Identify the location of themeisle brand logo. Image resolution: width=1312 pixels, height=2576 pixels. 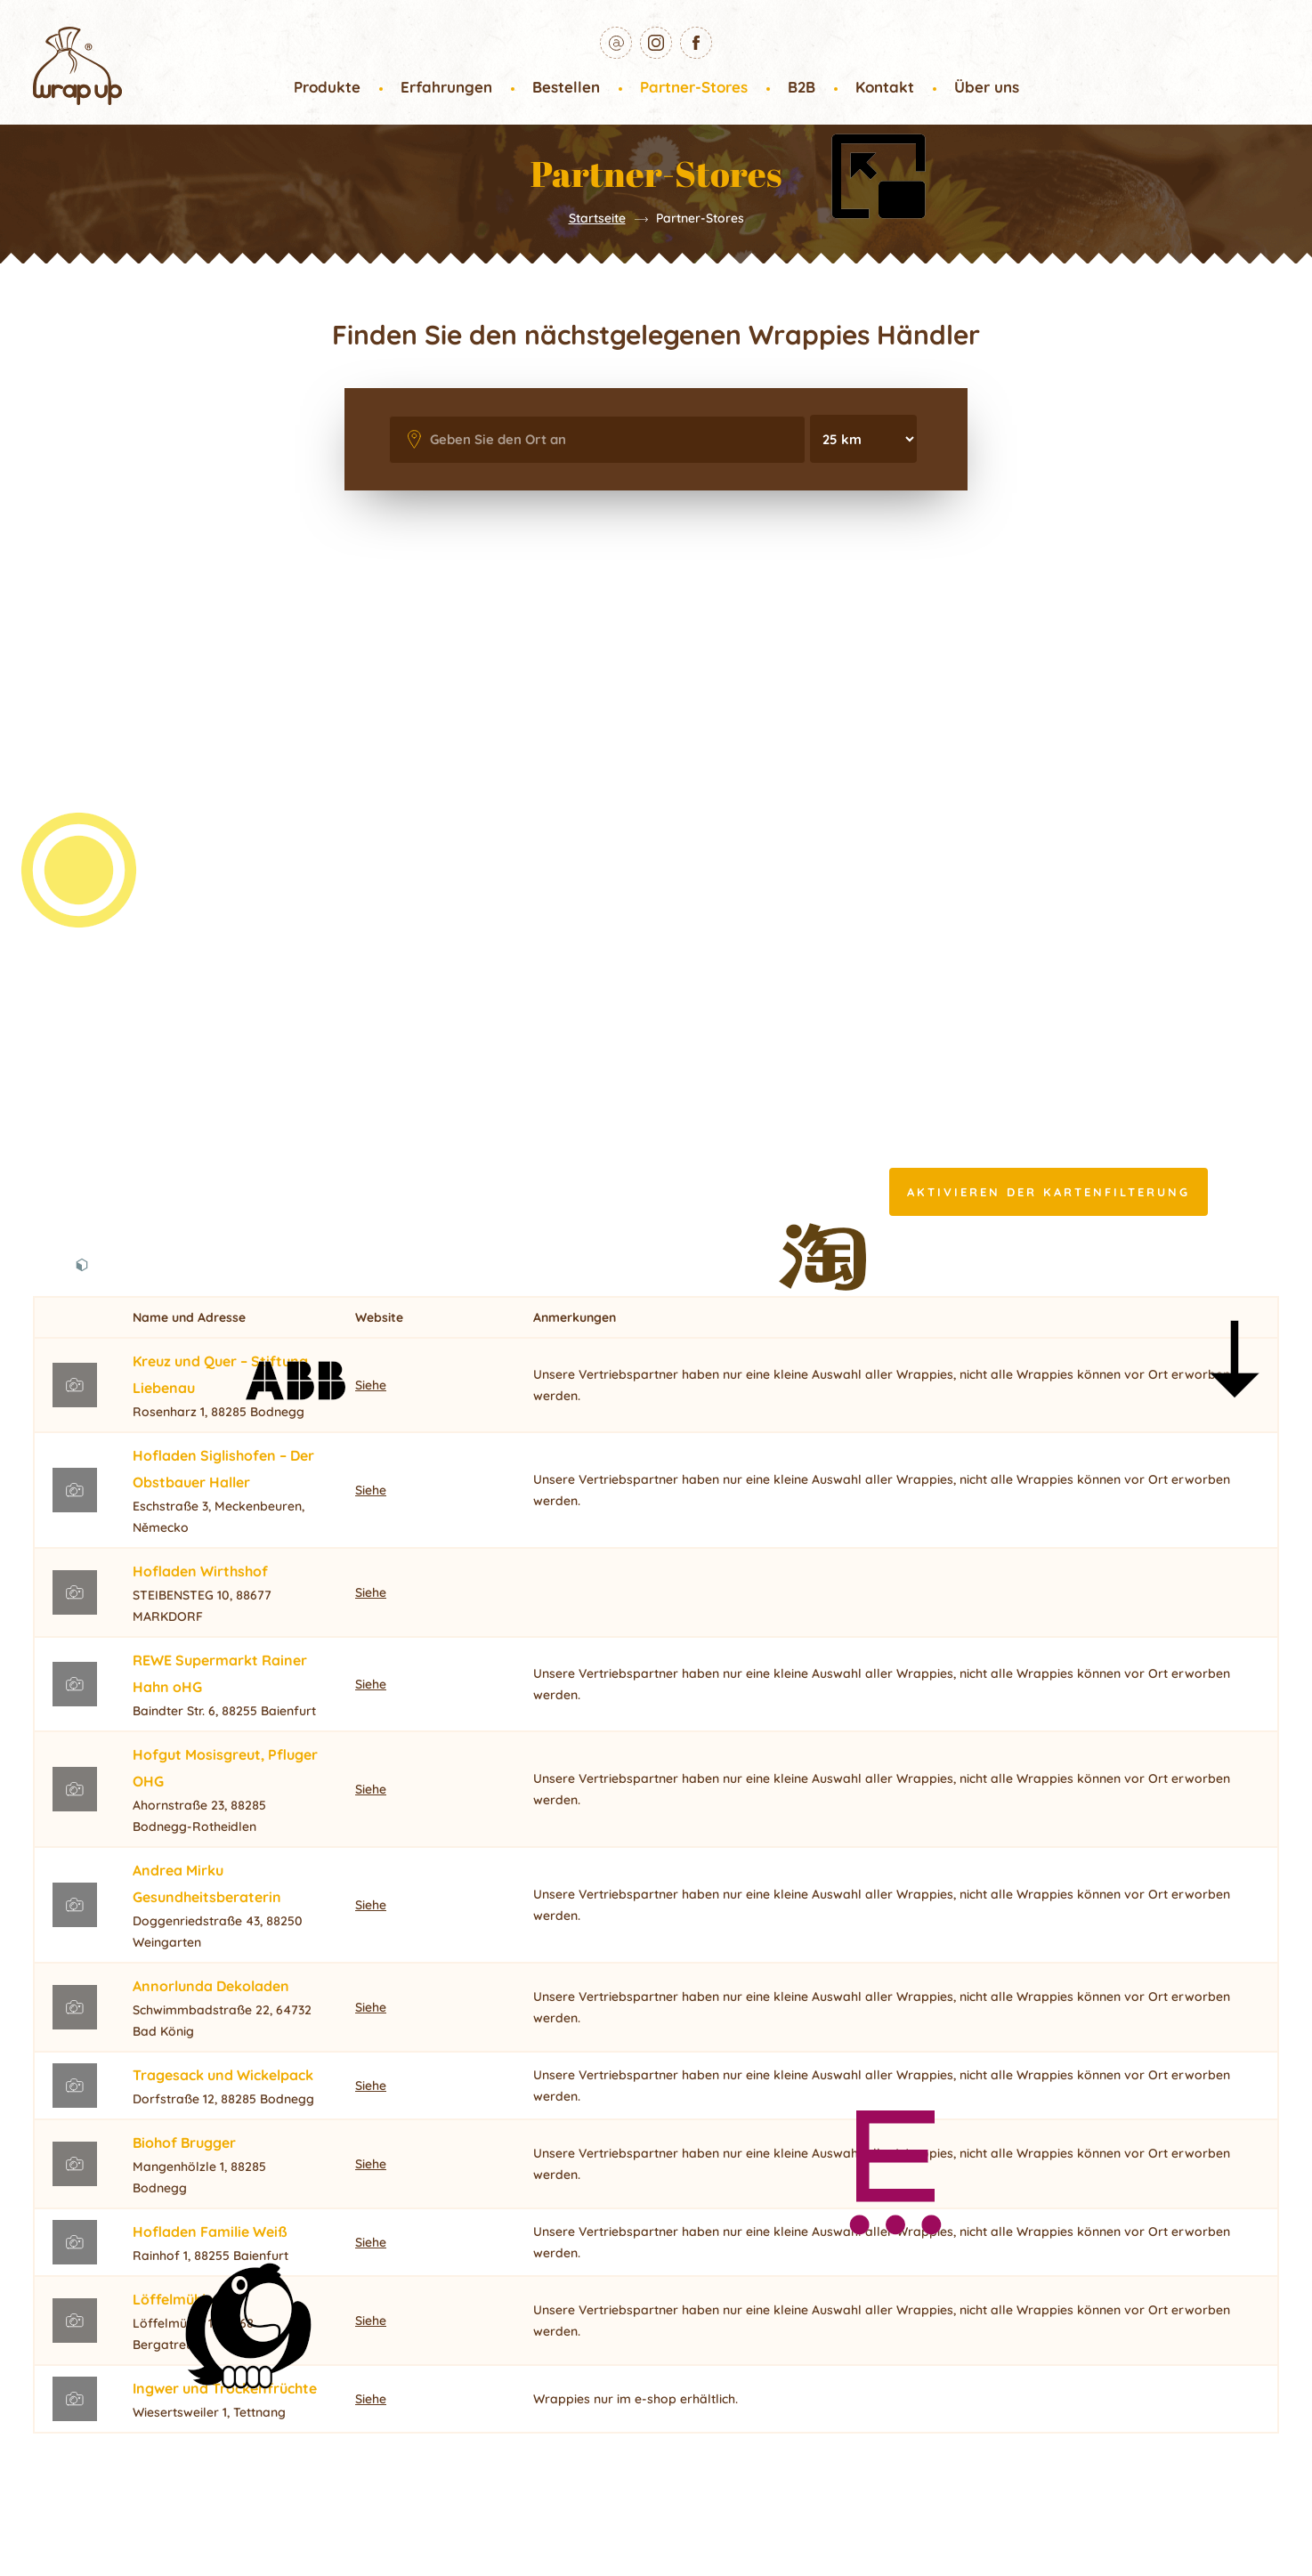
(248, 2326).